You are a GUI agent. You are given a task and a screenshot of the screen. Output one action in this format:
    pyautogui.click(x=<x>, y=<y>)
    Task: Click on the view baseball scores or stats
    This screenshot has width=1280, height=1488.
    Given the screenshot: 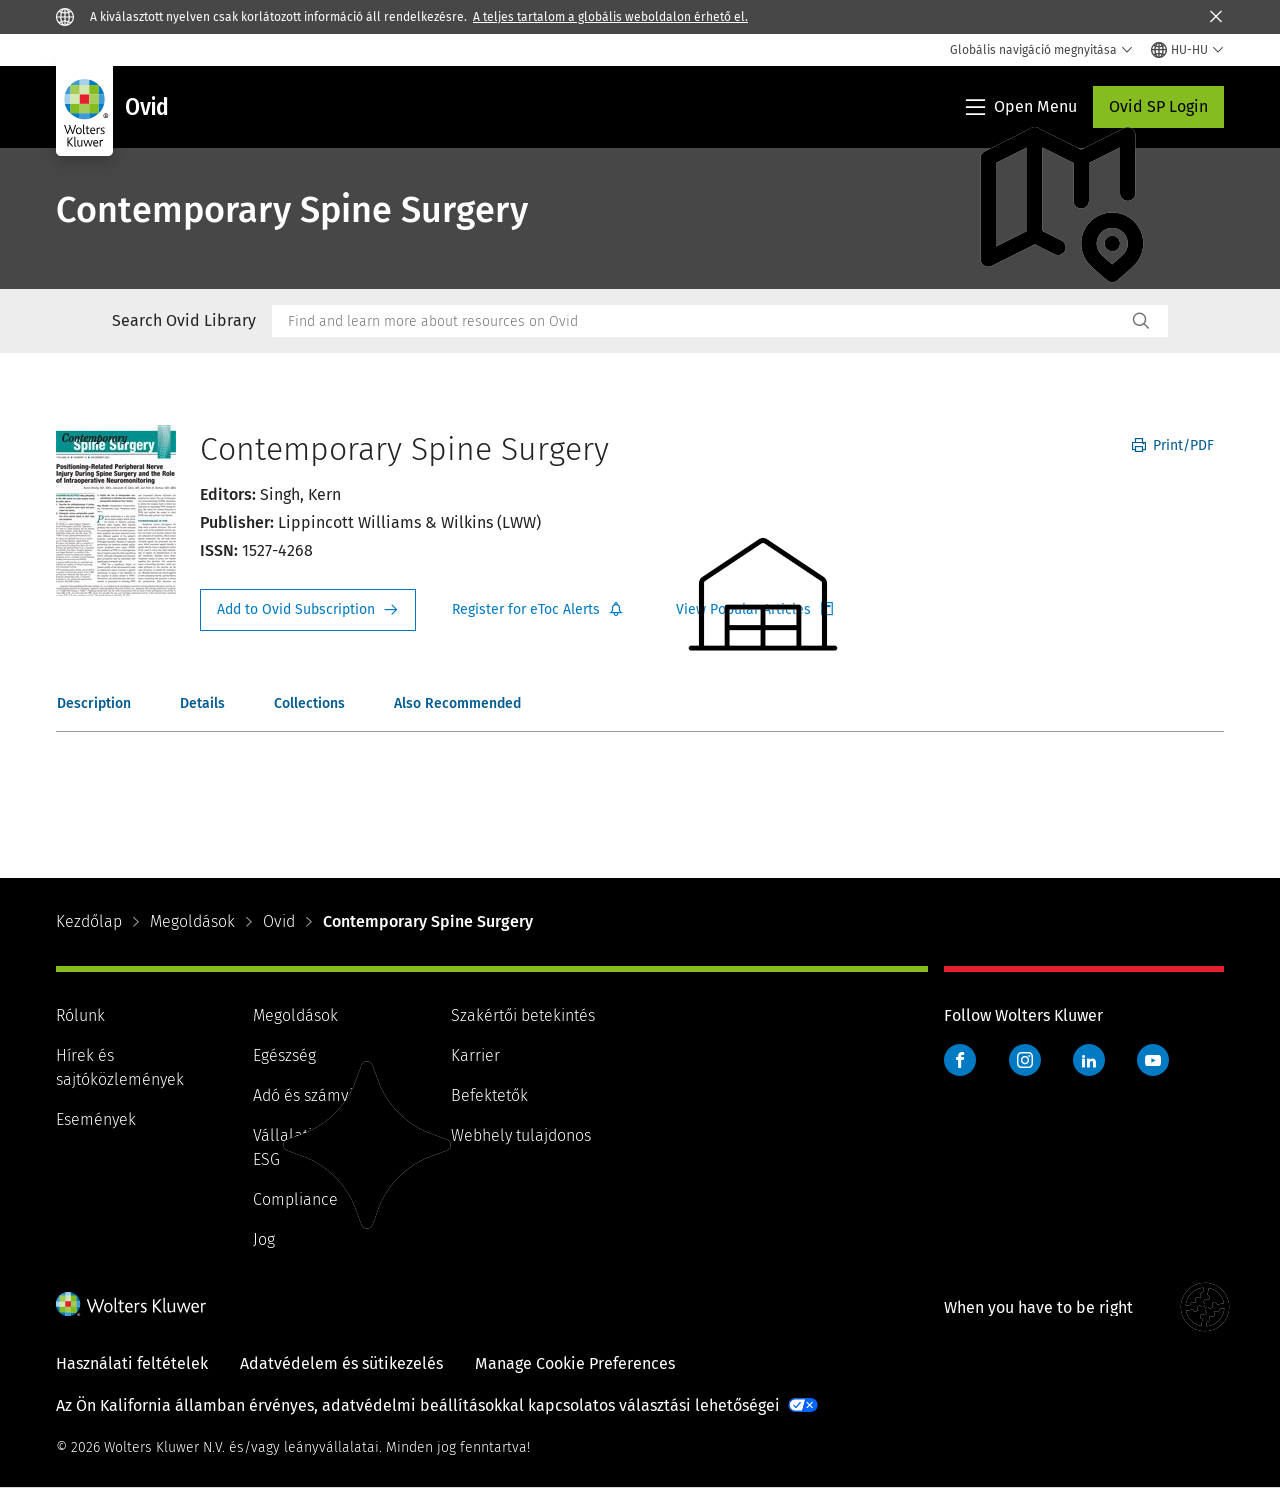 What is the action you would take?
    pyautogui.click(x=1205, y=1307)
    